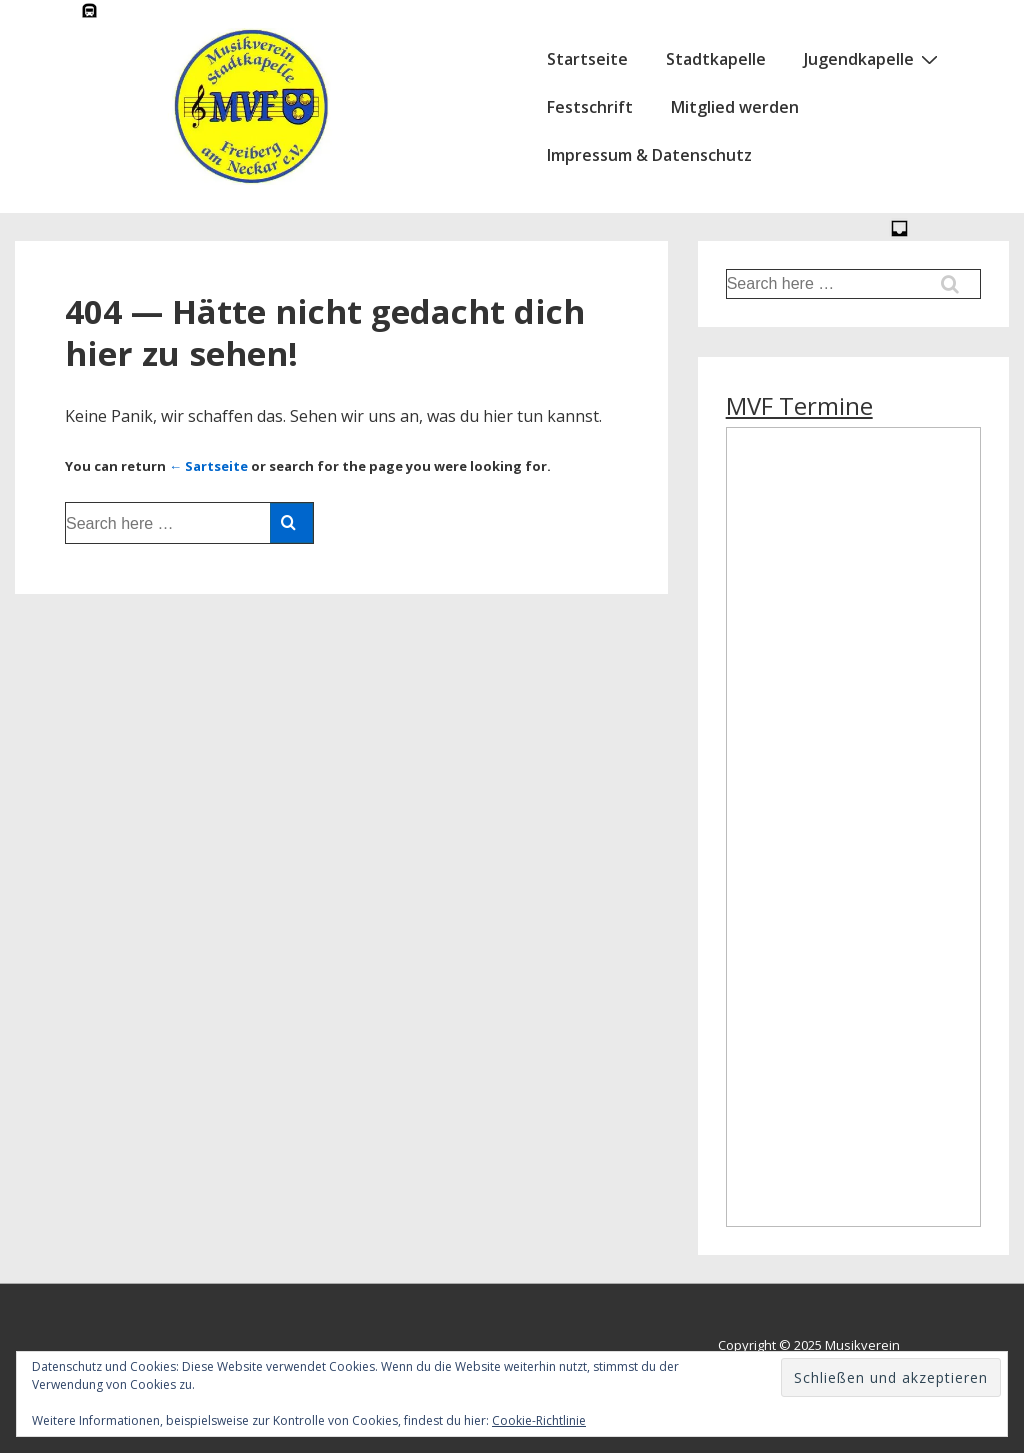 This screenshot has height=1453, width=1024. What do you see at coordinates (899, 228) in the screenshot?
I see `access your inbox` at bounding box center [899, 228].